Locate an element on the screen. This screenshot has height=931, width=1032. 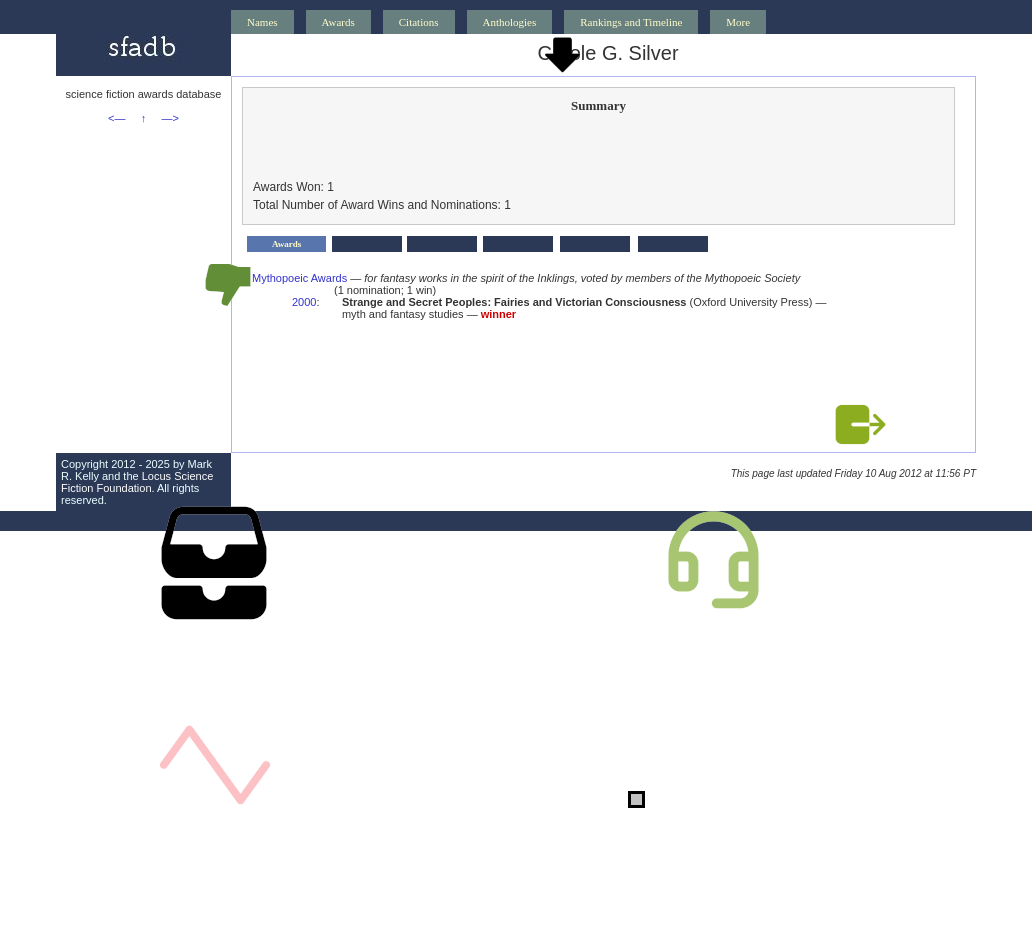
log out of your account is located at coordinates (860, 424).